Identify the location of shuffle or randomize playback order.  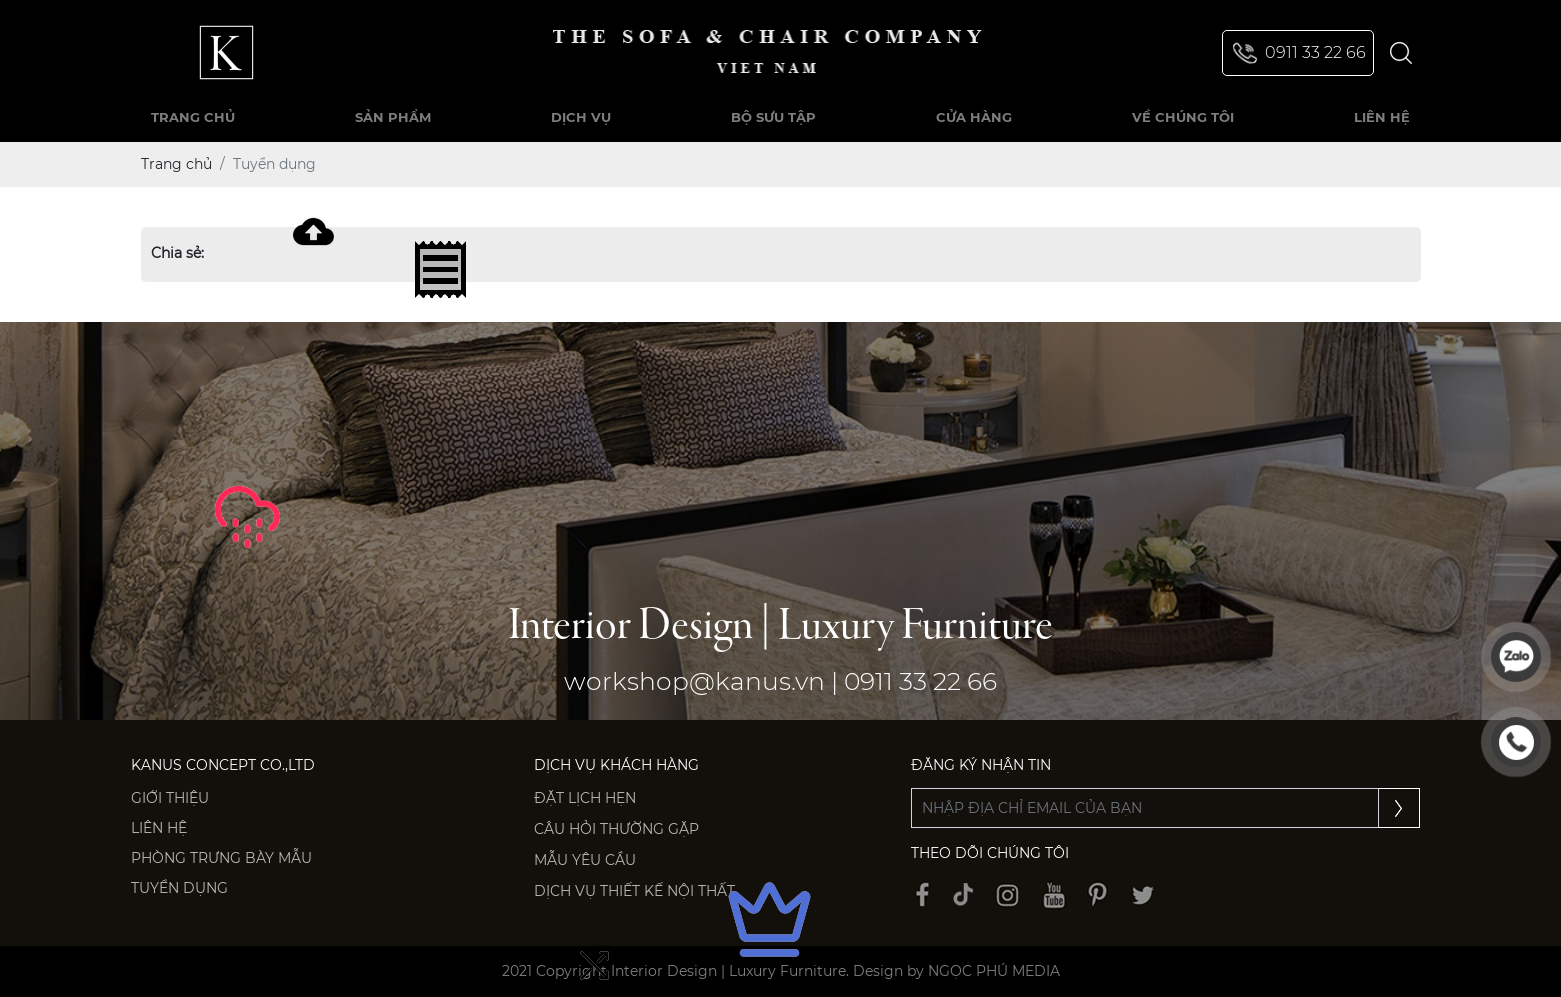
(594, 965).